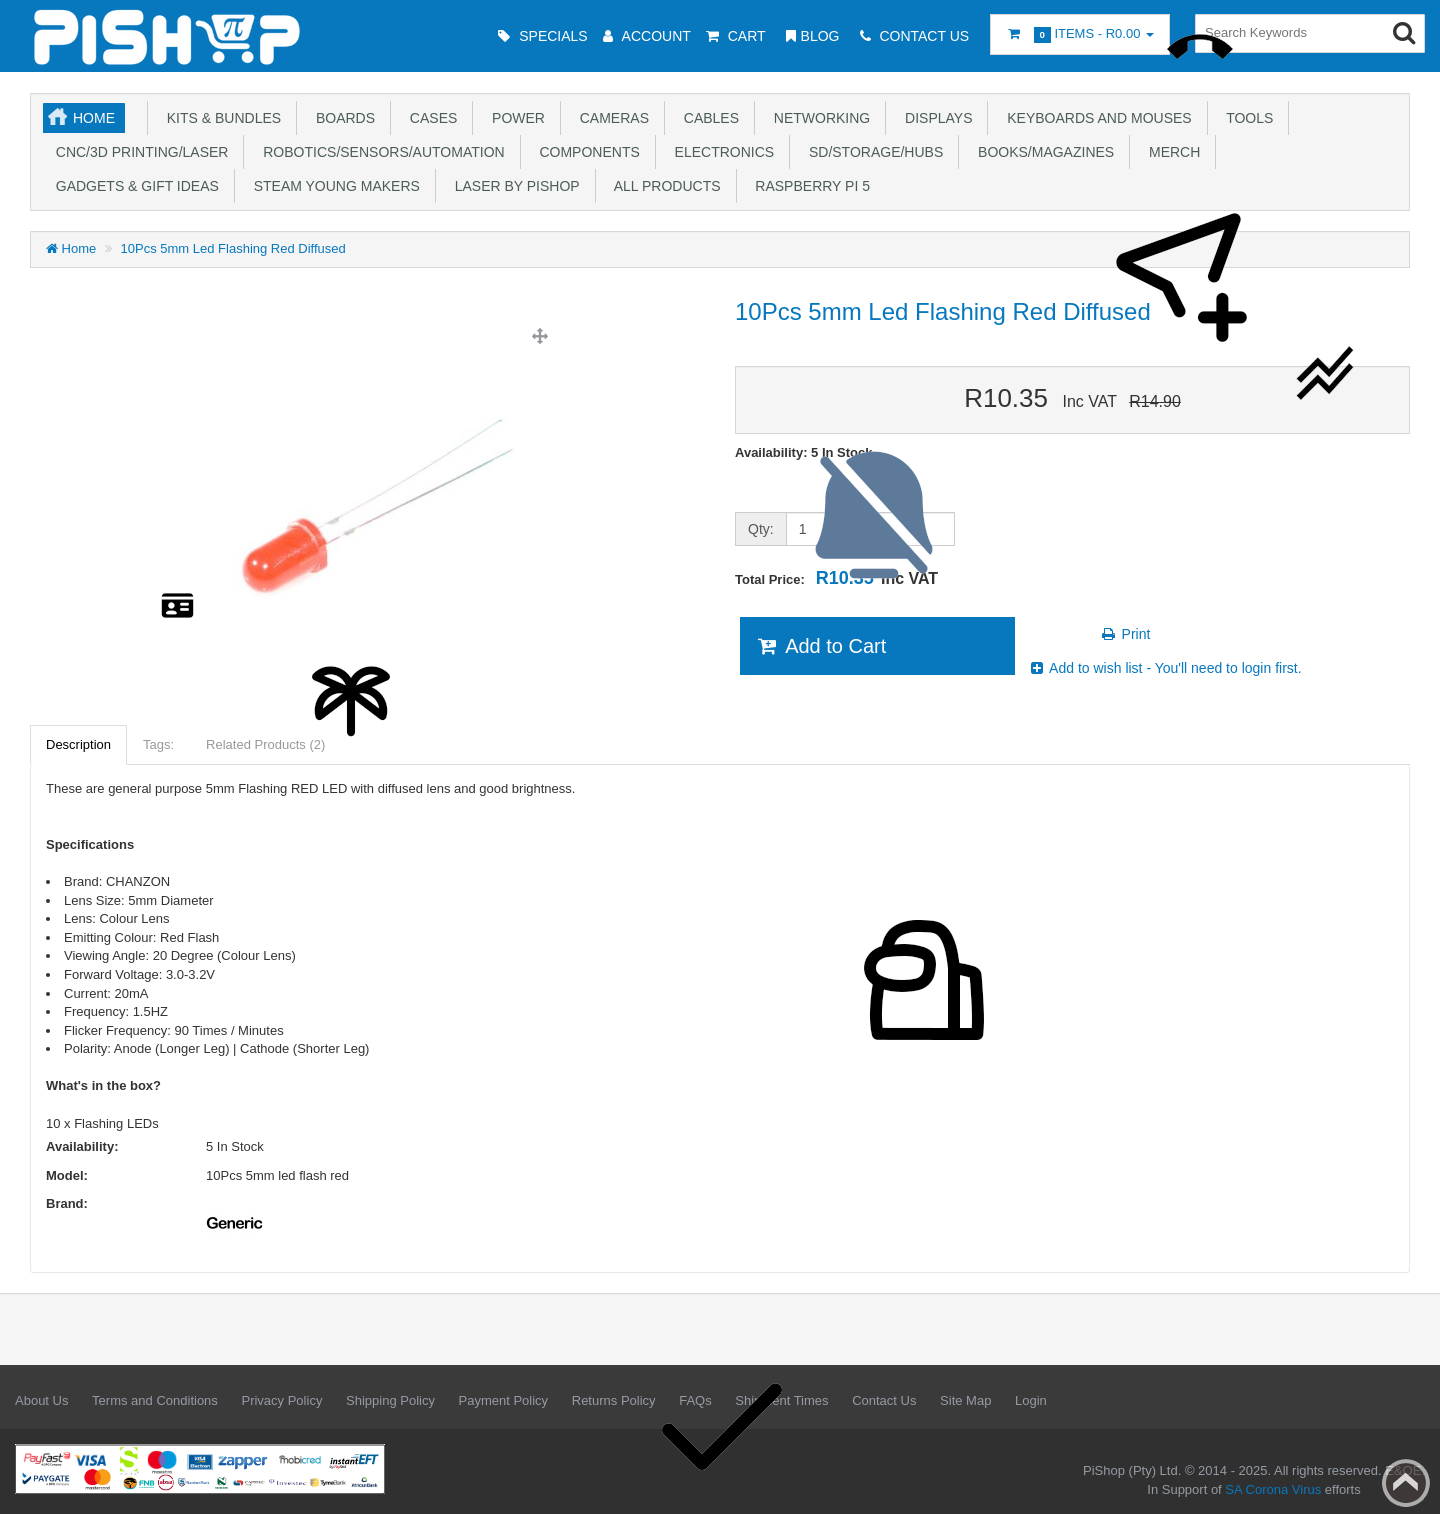 The width and height of the screenshot is (1440, 1514). Describe the element at coordinates (351, 700) in the screenshot. I see `indicates a tropical or vacation-related category` at that location.